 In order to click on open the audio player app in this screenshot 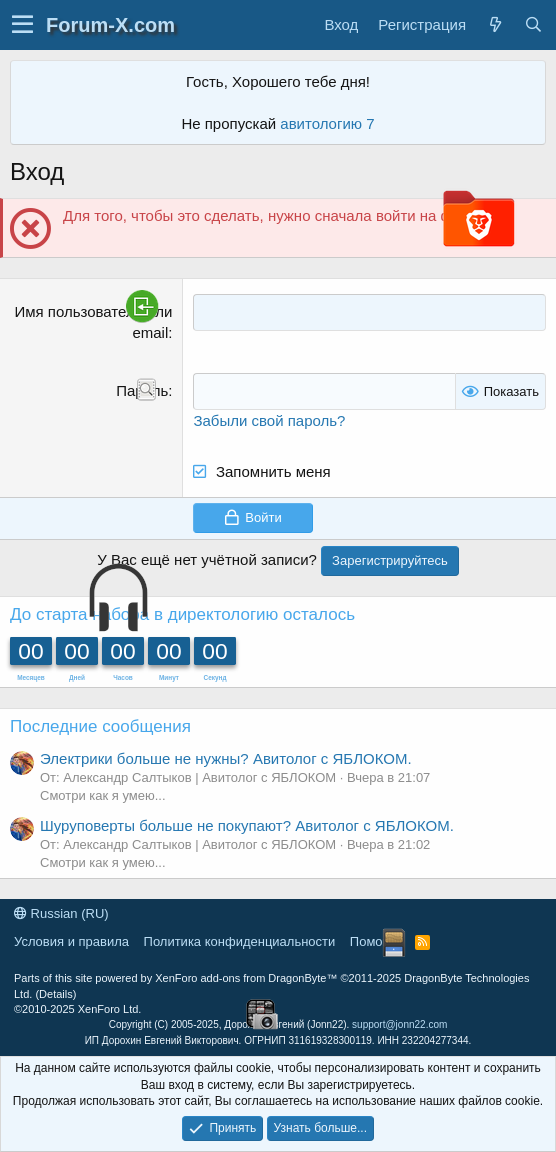, I will do `click(118, 597)`.